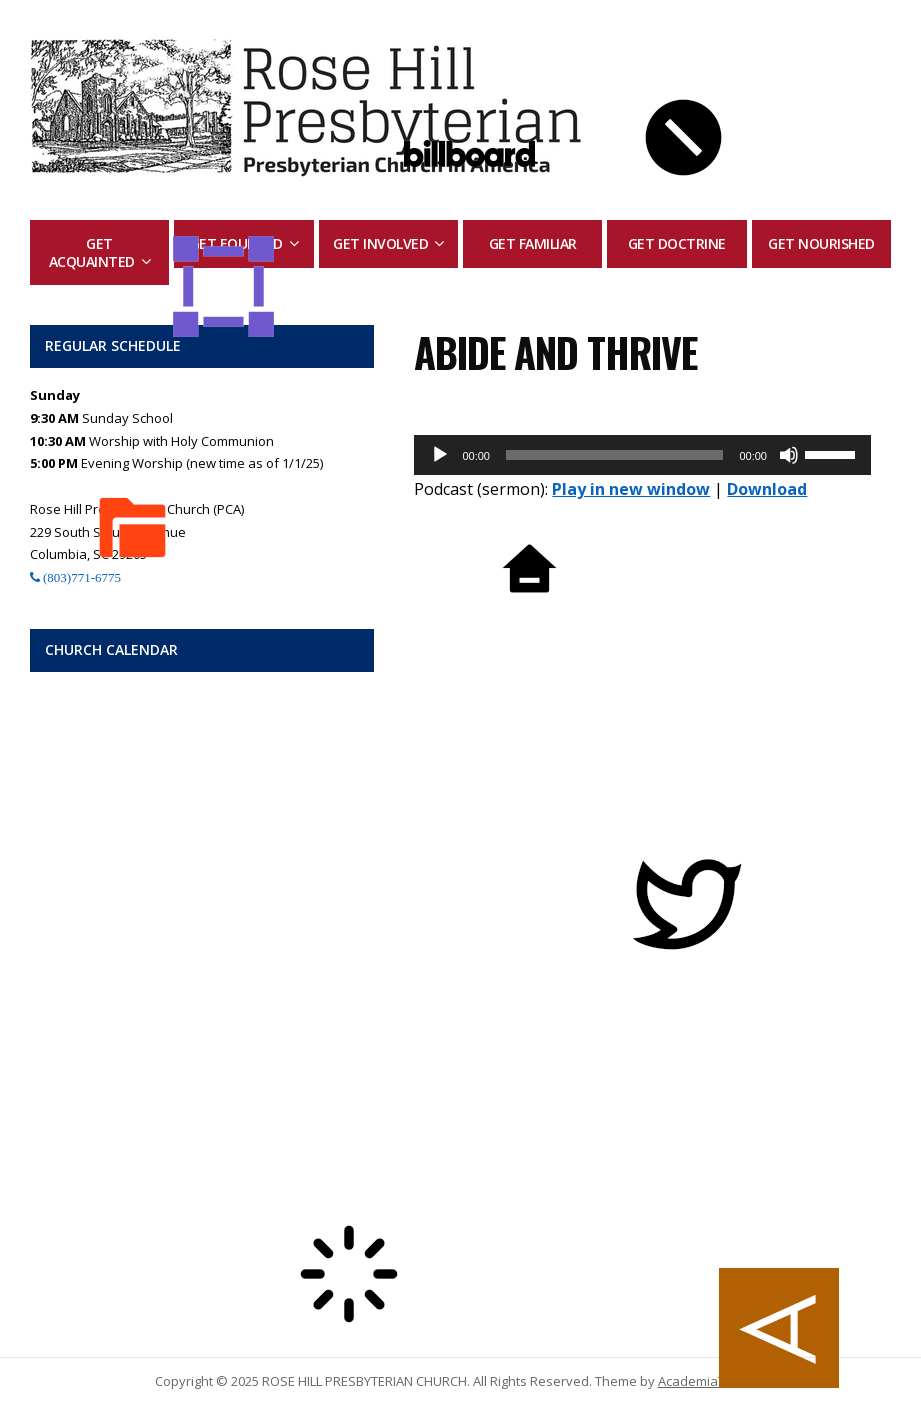 This screenshot has height=1404, width=921. I want to click on access shape tools or drawing options, so click(223, 286).